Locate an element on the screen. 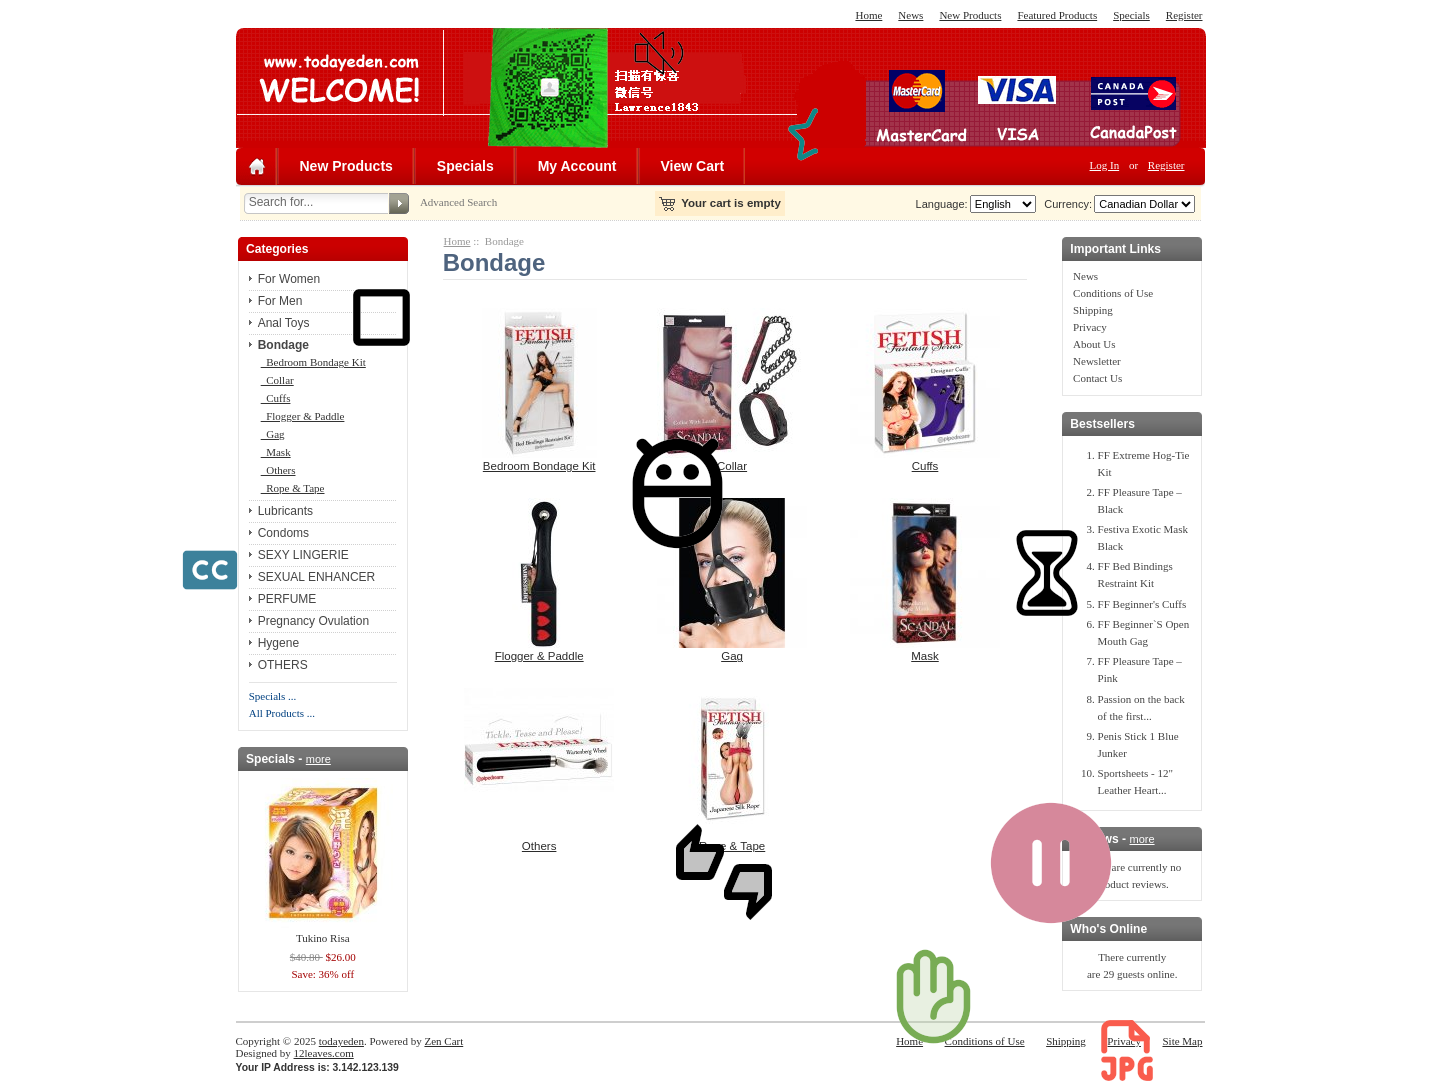 This screenshot has height=1088, width=1440. rate or provide feedback is located at coordinates (724, 872).